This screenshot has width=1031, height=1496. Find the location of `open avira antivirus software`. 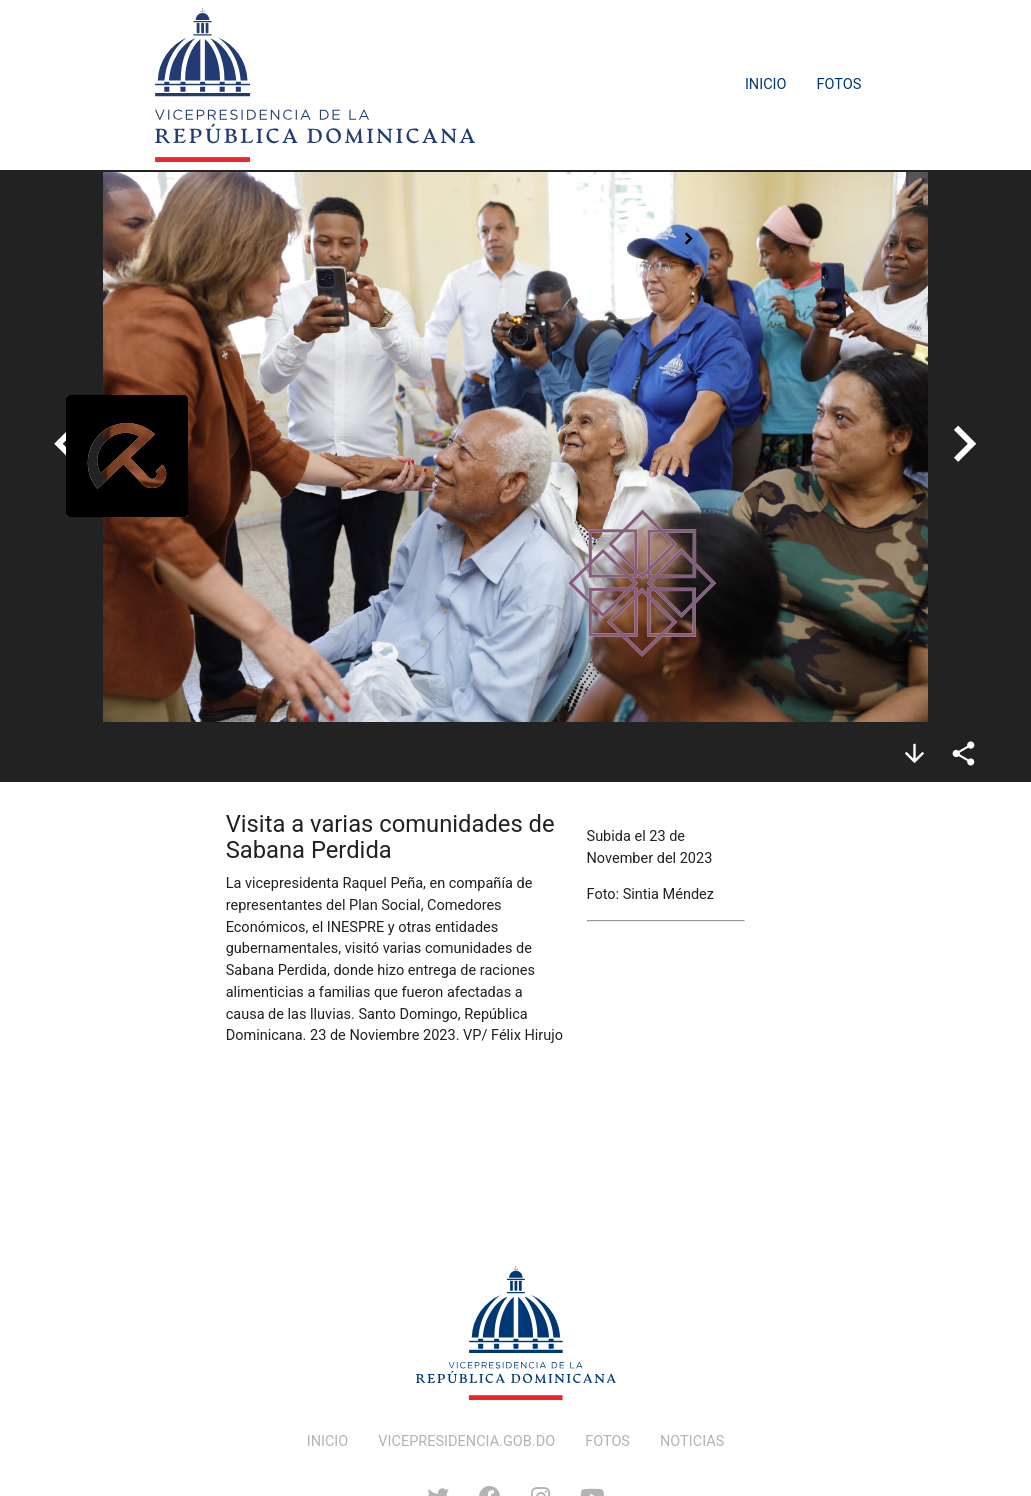

open avira antivirus software is located at coordinates (127, 456).